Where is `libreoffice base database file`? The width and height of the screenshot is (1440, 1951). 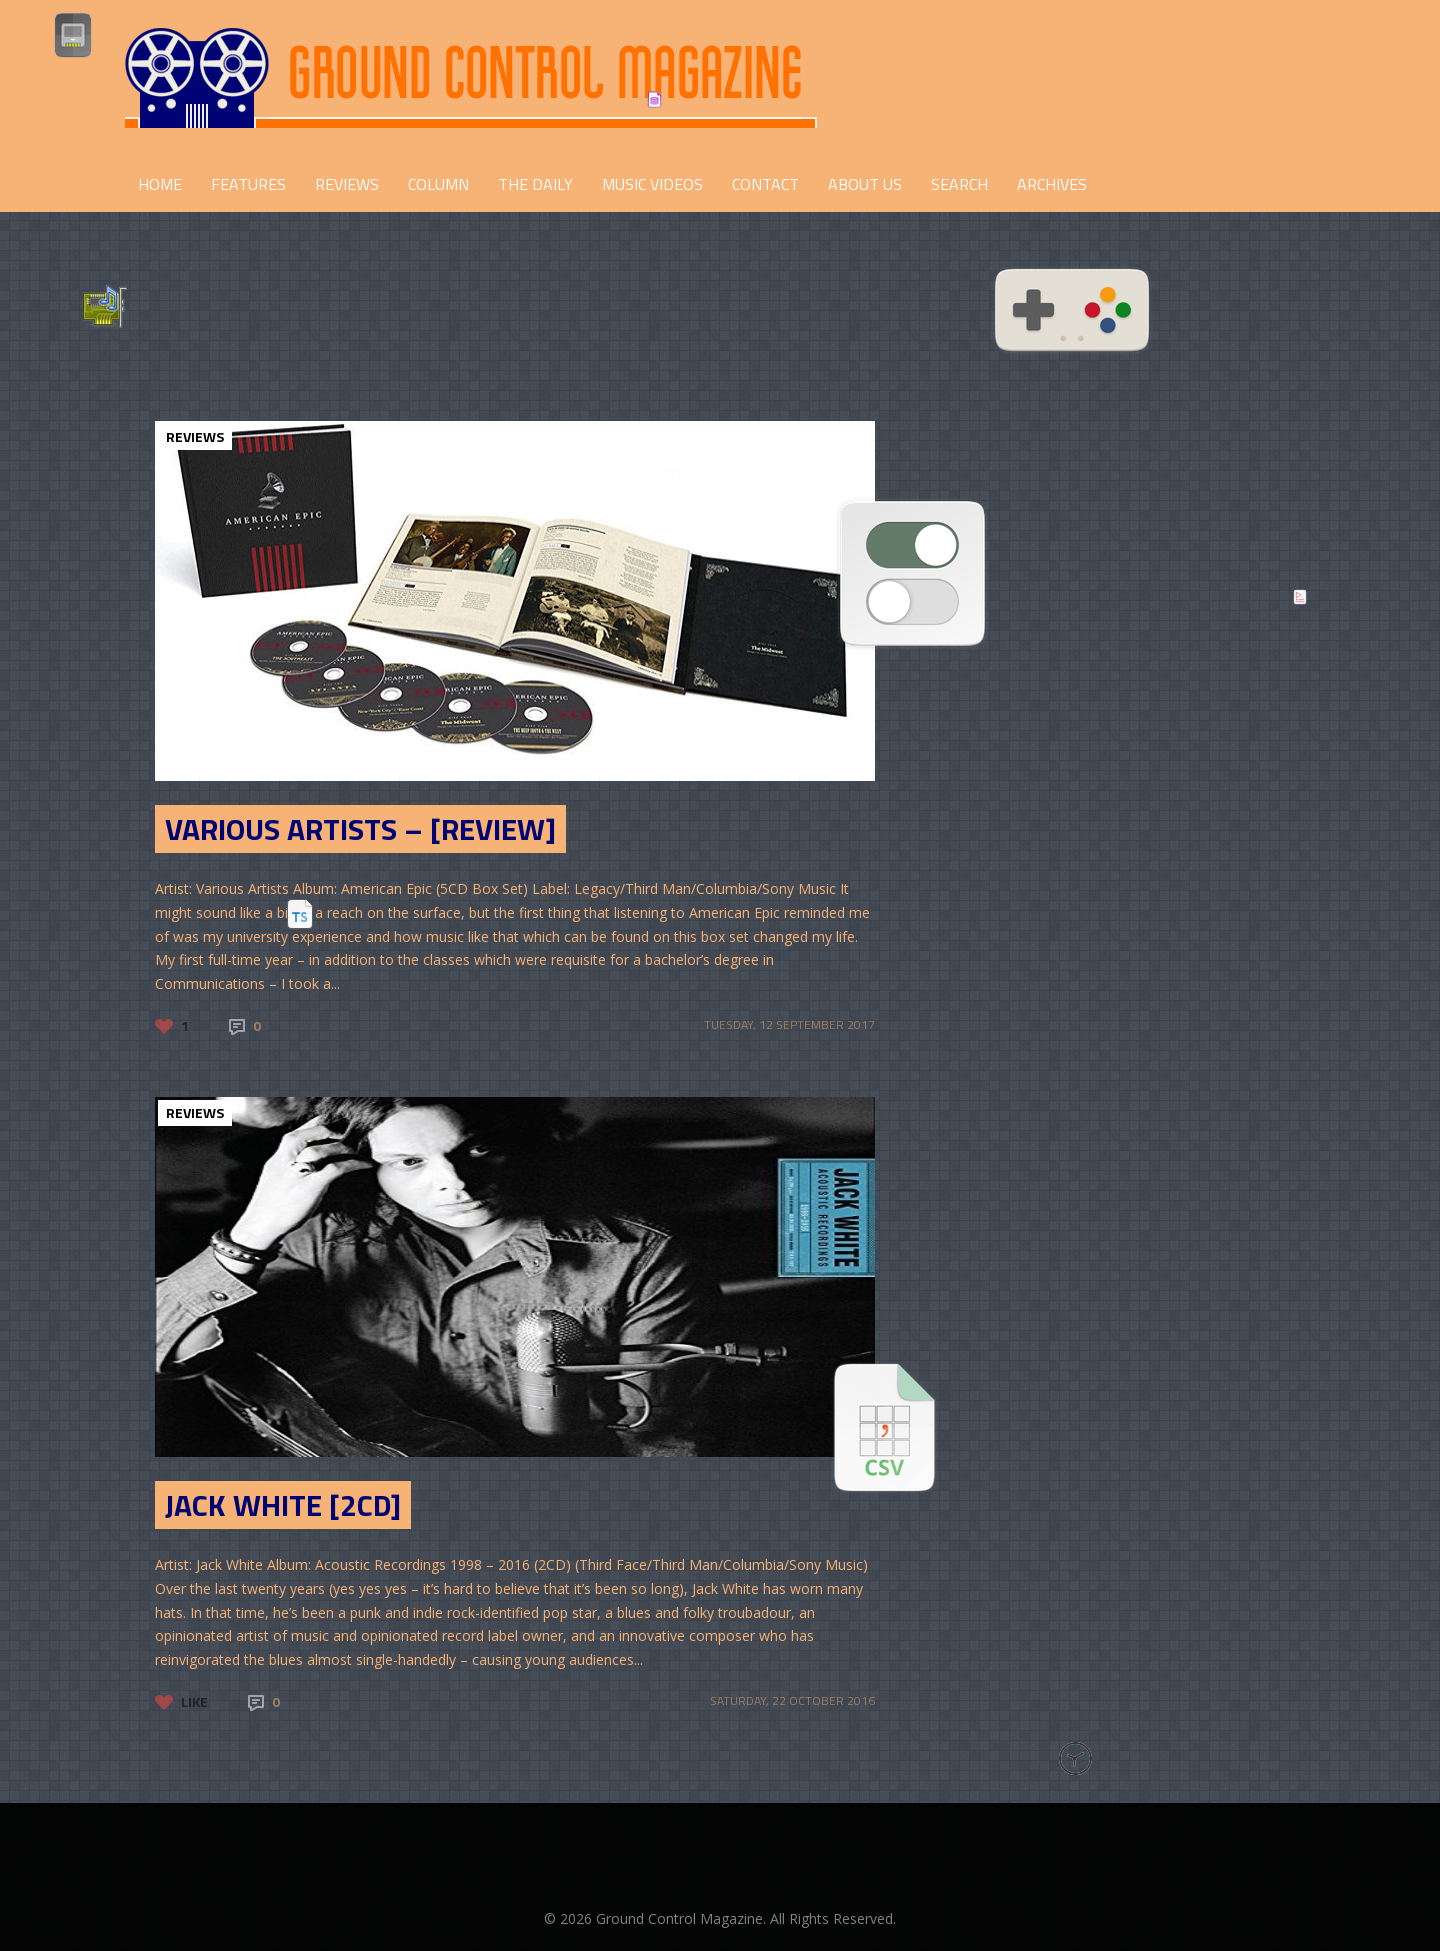 libreoffice base database file is located at coordinates (654, 99).